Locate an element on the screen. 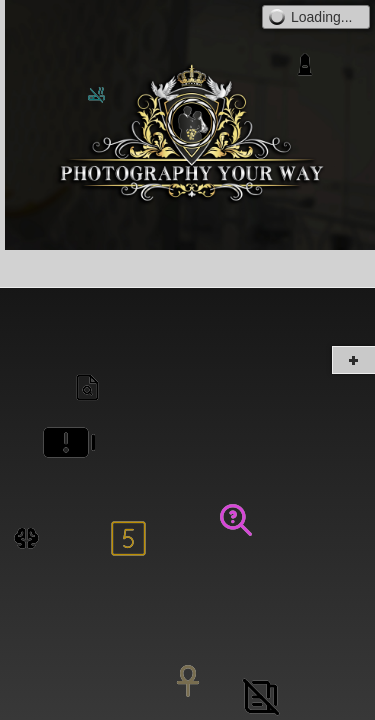 Image resolution: width=375 pixels, height=720 pixels. symbol representing life or immortality is located at coordinates (188, 681).